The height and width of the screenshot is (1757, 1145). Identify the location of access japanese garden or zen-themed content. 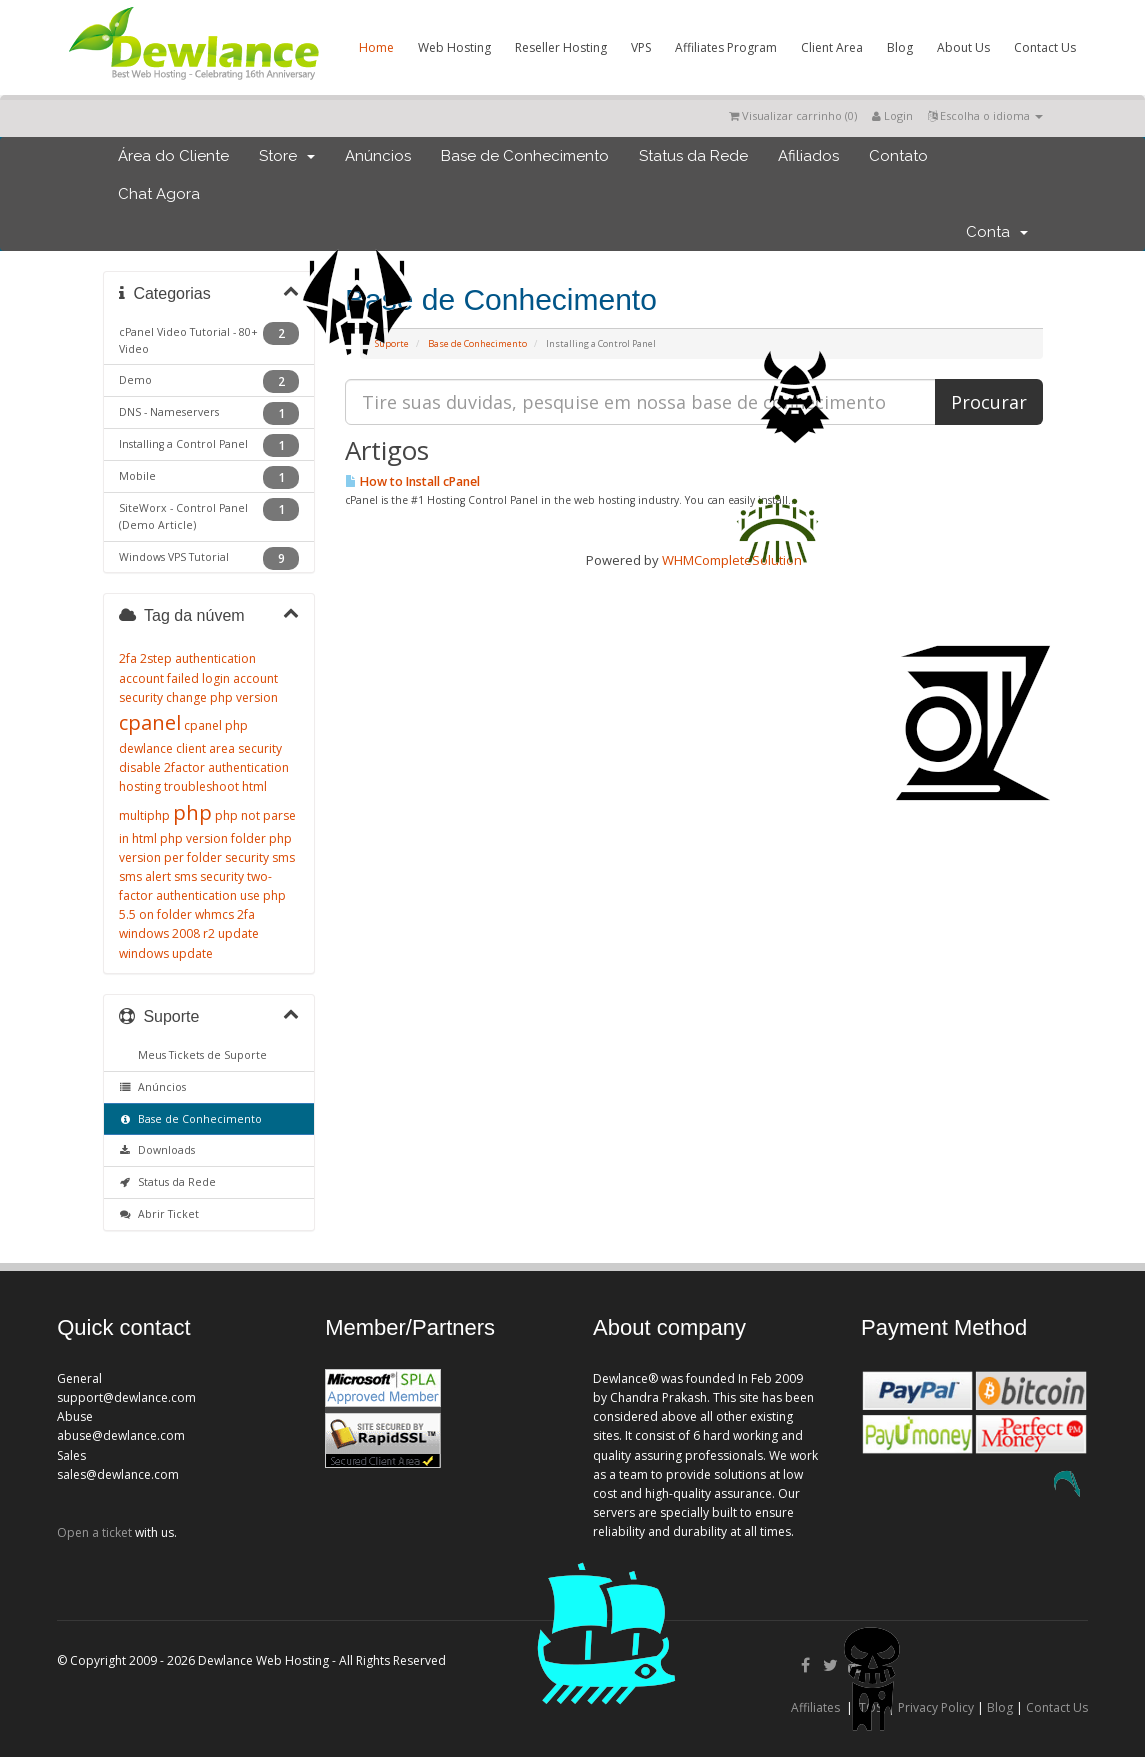
(777, 521).